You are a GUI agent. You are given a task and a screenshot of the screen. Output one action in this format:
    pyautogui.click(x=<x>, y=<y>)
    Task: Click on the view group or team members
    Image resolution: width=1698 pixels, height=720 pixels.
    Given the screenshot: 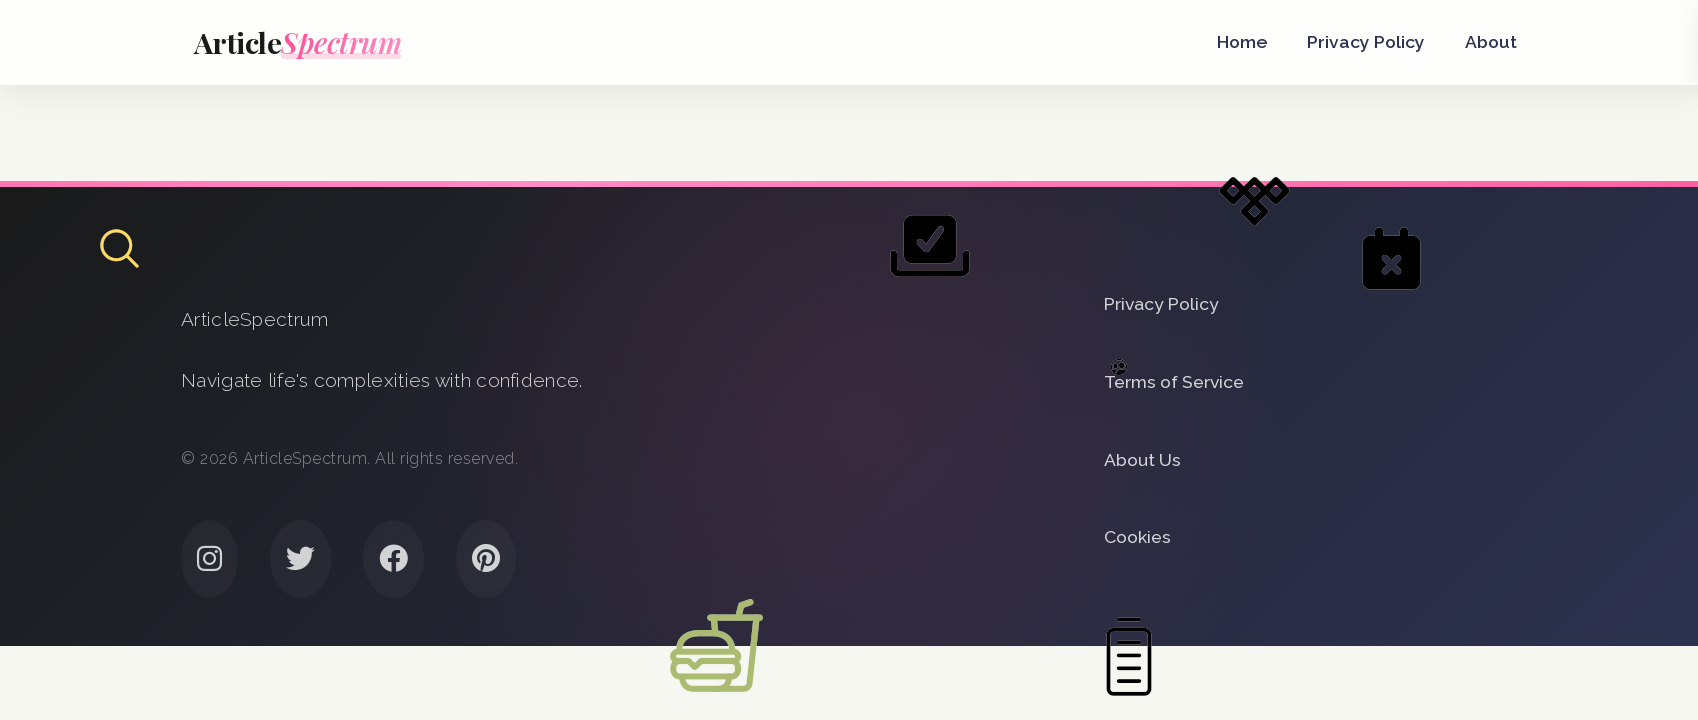 What is the action you would take?
    pyautogui.click(x=1119, y=367)
    